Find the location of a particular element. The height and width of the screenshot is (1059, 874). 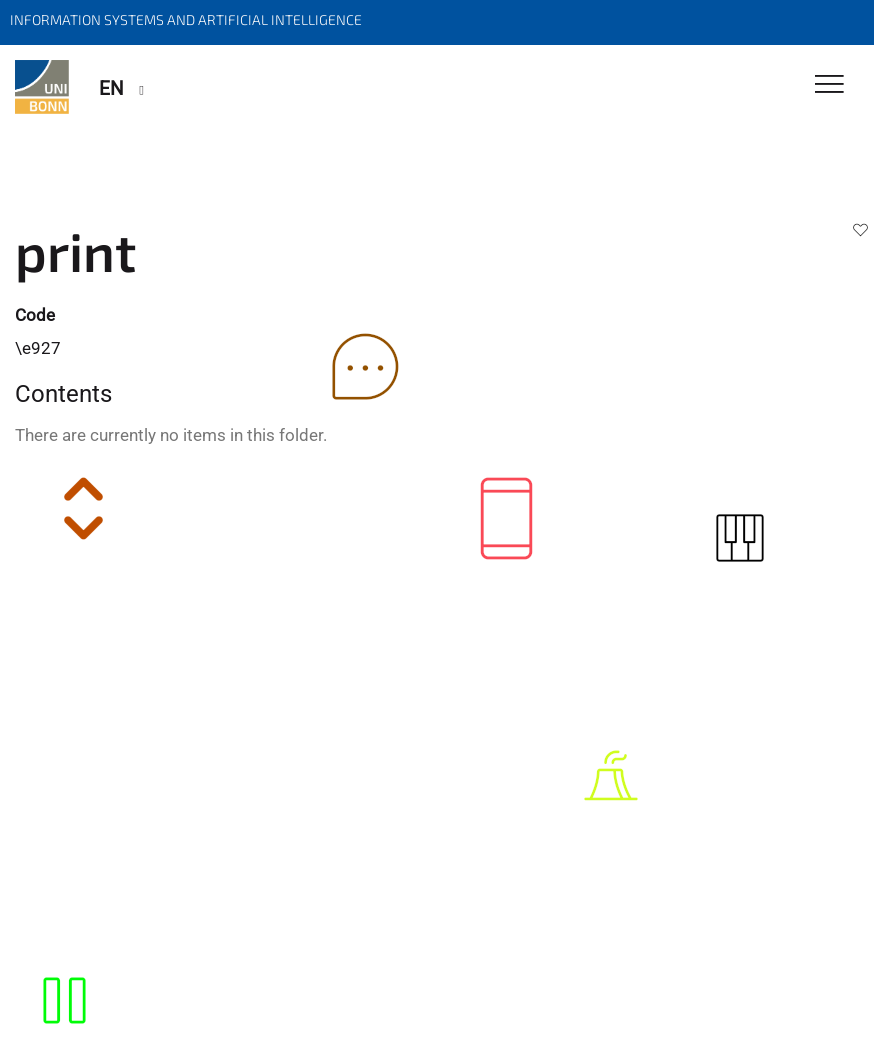

pause media playback is located at coordinates (64, 1000).